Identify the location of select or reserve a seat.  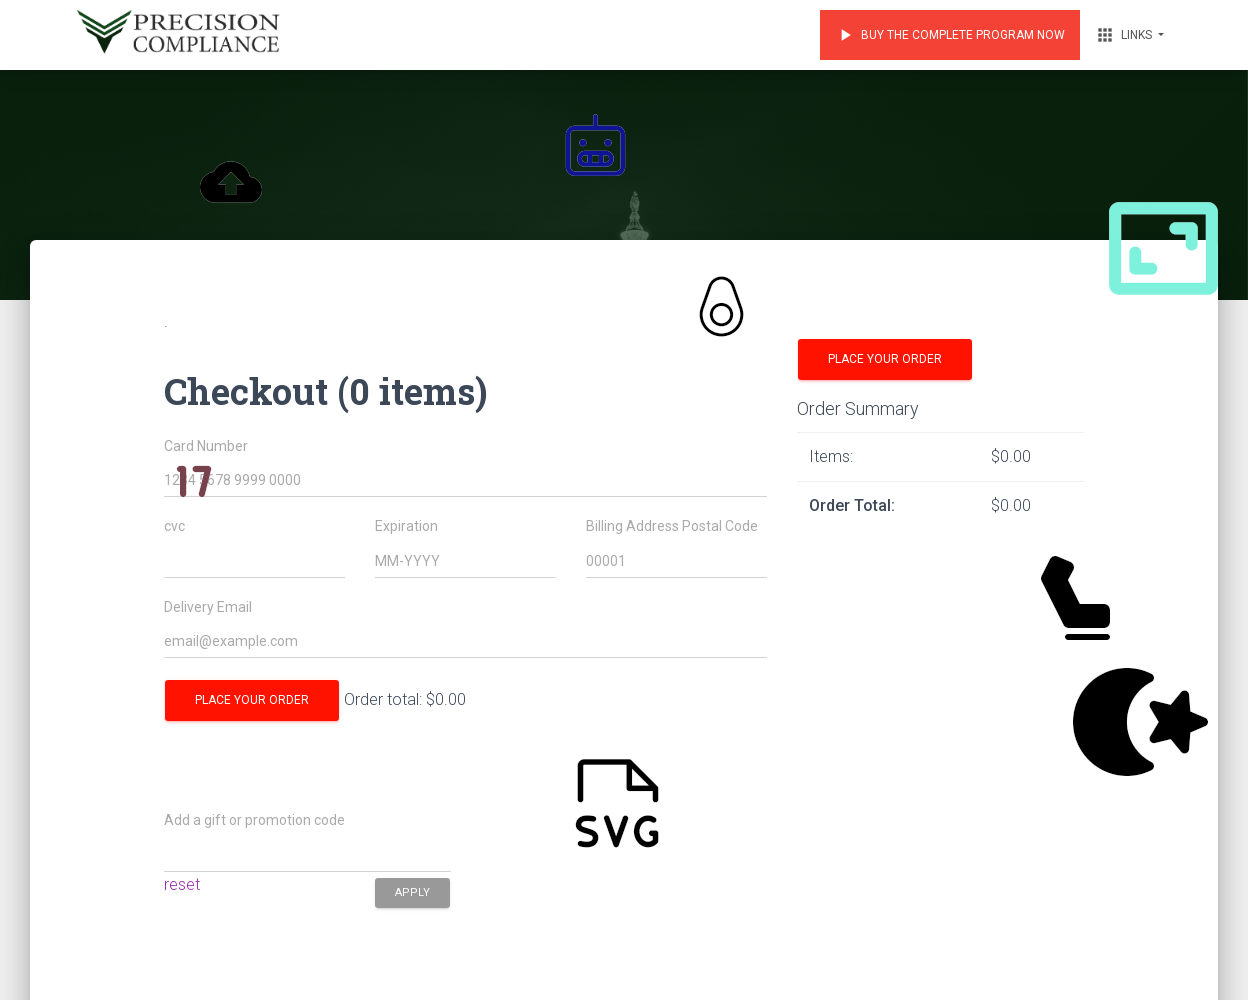
(1074, 598).